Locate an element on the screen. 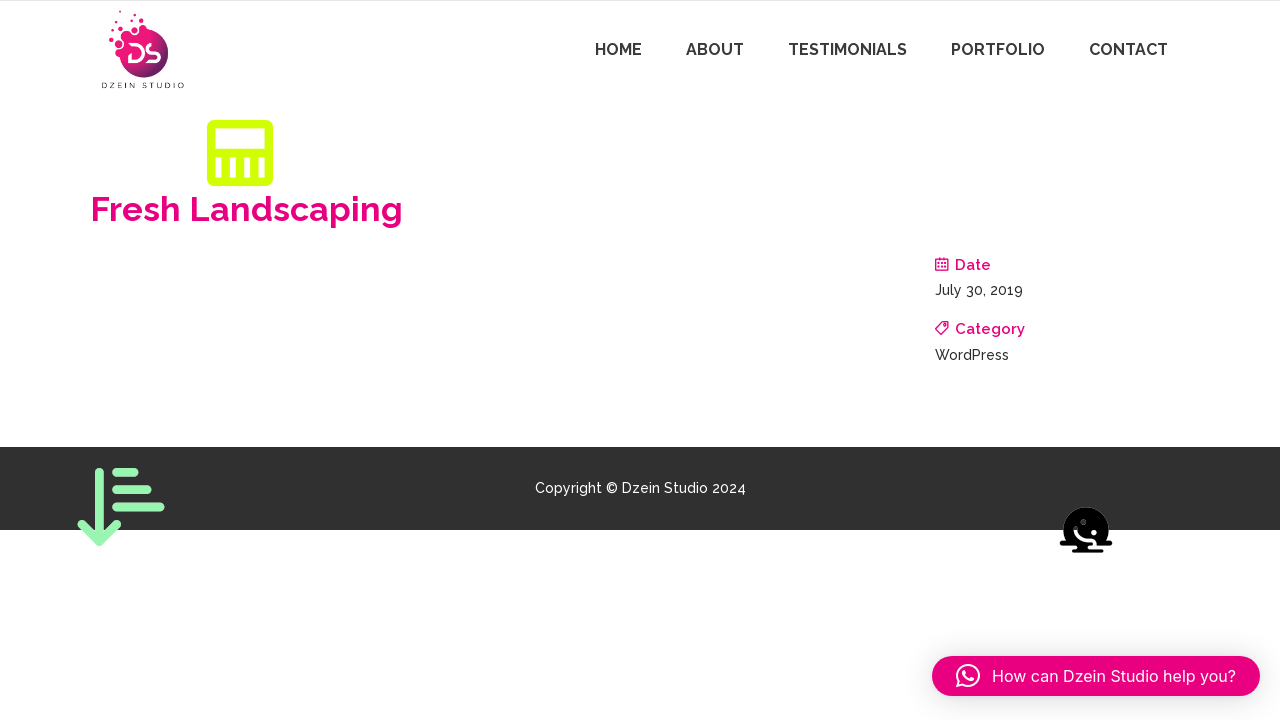 The width and height of the screenshot is (1280, 720). indicates something is overwhelmed or struggling is located at coordinates (1086, 530).